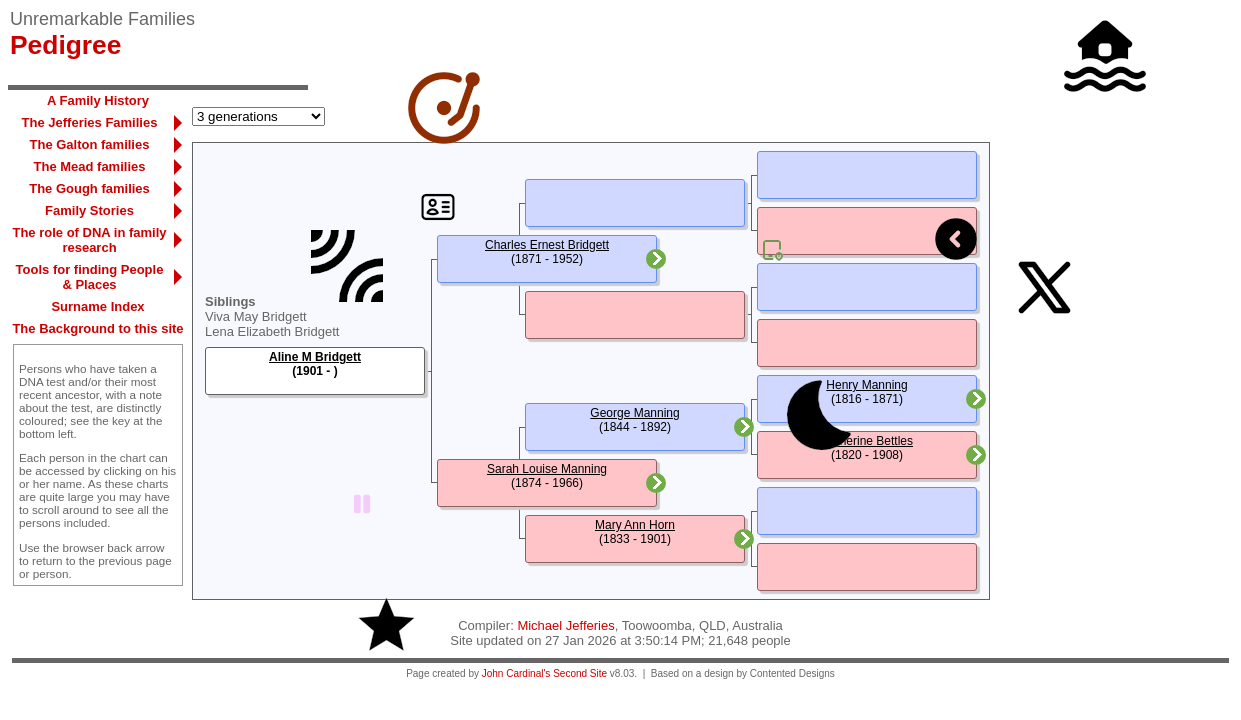  Describe the element at coordinates (822, 415) in the screenshot. I see `enable bedtime or sleep mode` at that location.